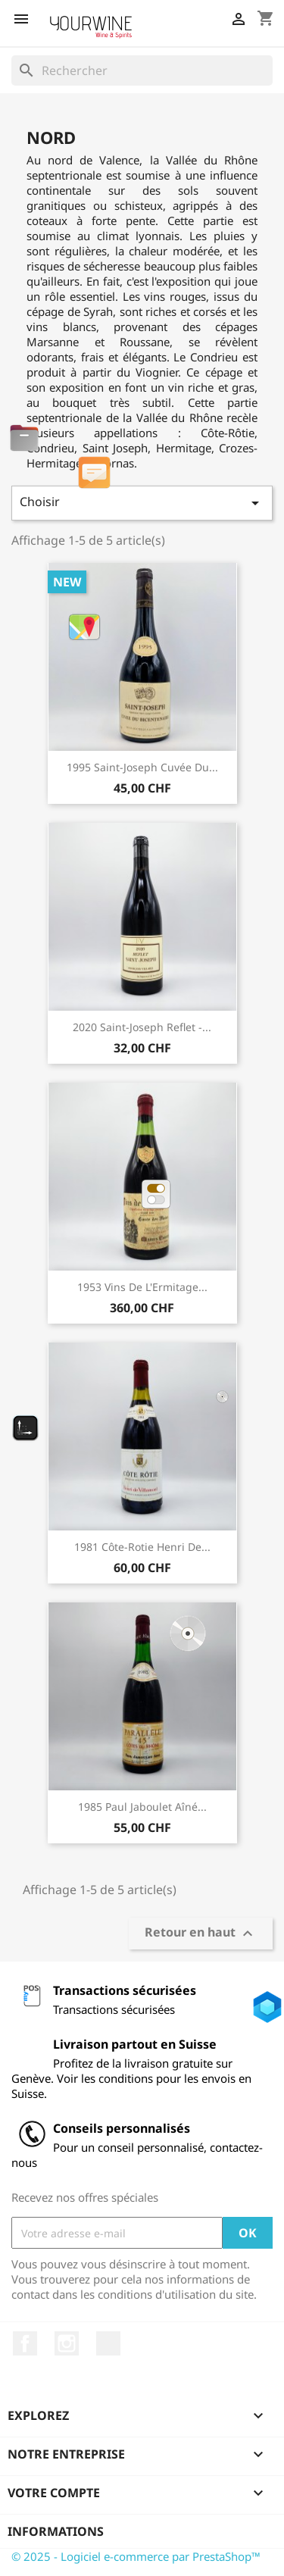 The height and width of the screenshot is (2576, 284). What do you see at coordinates (24, 438) in the screenshot?
I see `open the file manager application` at bounding box center [24, 438].